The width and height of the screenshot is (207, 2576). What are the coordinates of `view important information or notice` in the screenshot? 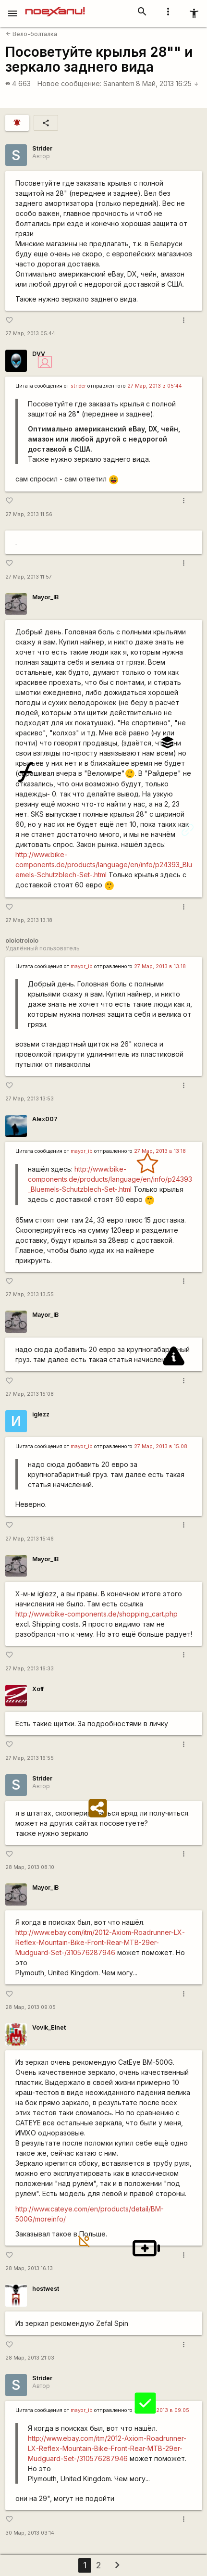 It's located at (173, 1356).